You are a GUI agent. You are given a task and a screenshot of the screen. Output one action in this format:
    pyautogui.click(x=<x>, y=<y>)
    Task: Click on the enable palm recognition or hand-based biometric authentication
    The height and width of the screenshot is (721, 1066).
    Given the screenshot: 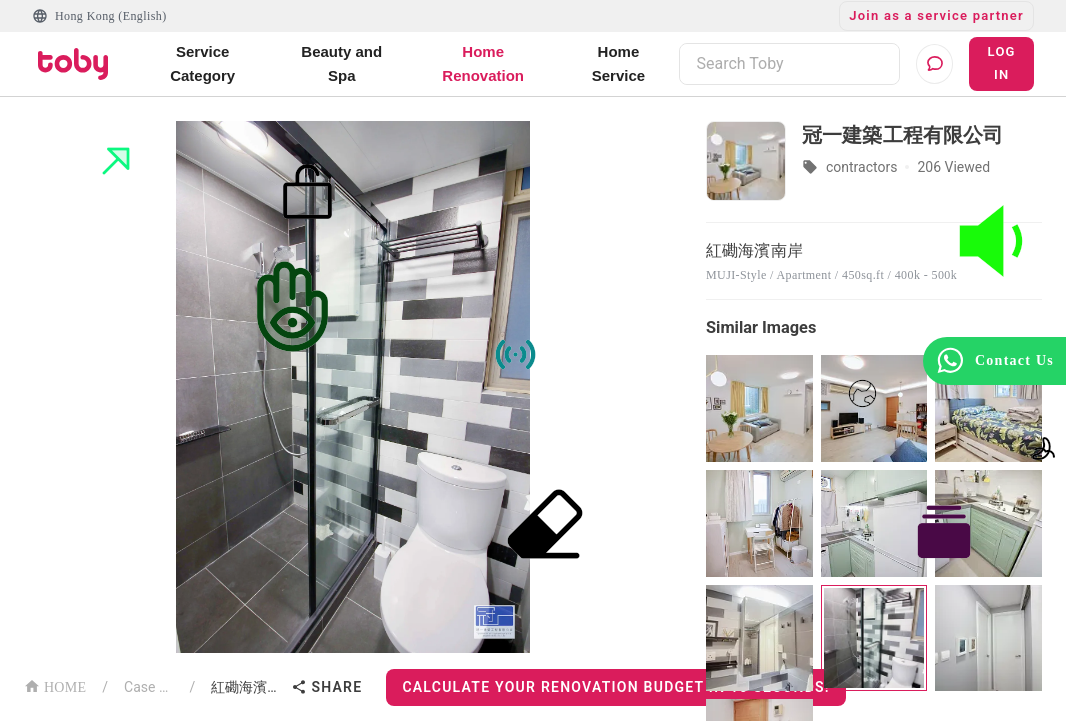 What is the action you would take?
    pyautogui.click(x=292, y=306)
    